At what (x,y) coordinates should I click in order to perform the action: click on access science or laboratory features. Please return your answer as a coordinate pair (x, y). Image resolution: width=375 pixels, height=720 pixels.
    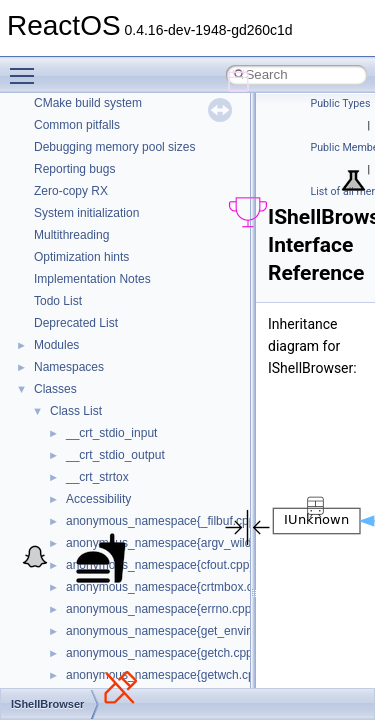
    Looking at the image, I should click on (353, 180).